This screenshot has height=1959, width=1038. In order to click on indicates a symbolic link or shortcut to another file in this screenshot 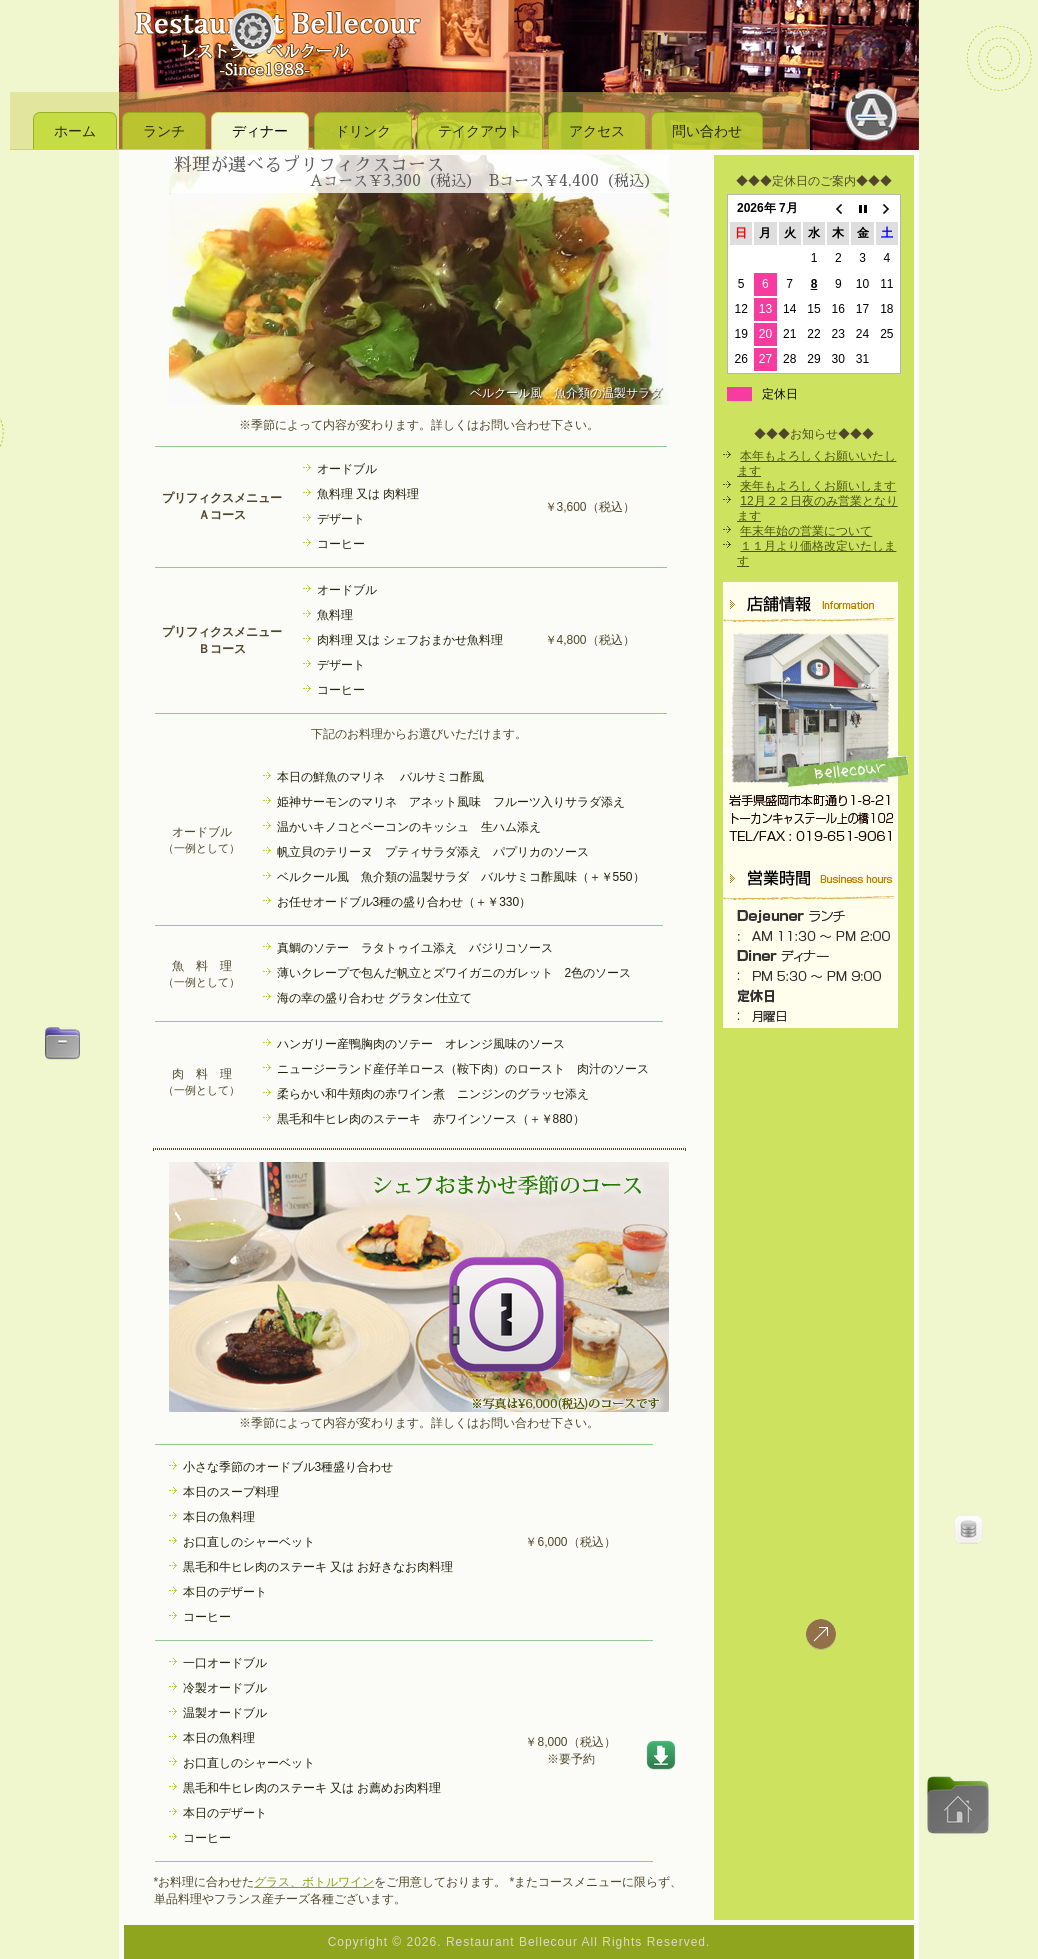, I will do `click(821, 1634)`.